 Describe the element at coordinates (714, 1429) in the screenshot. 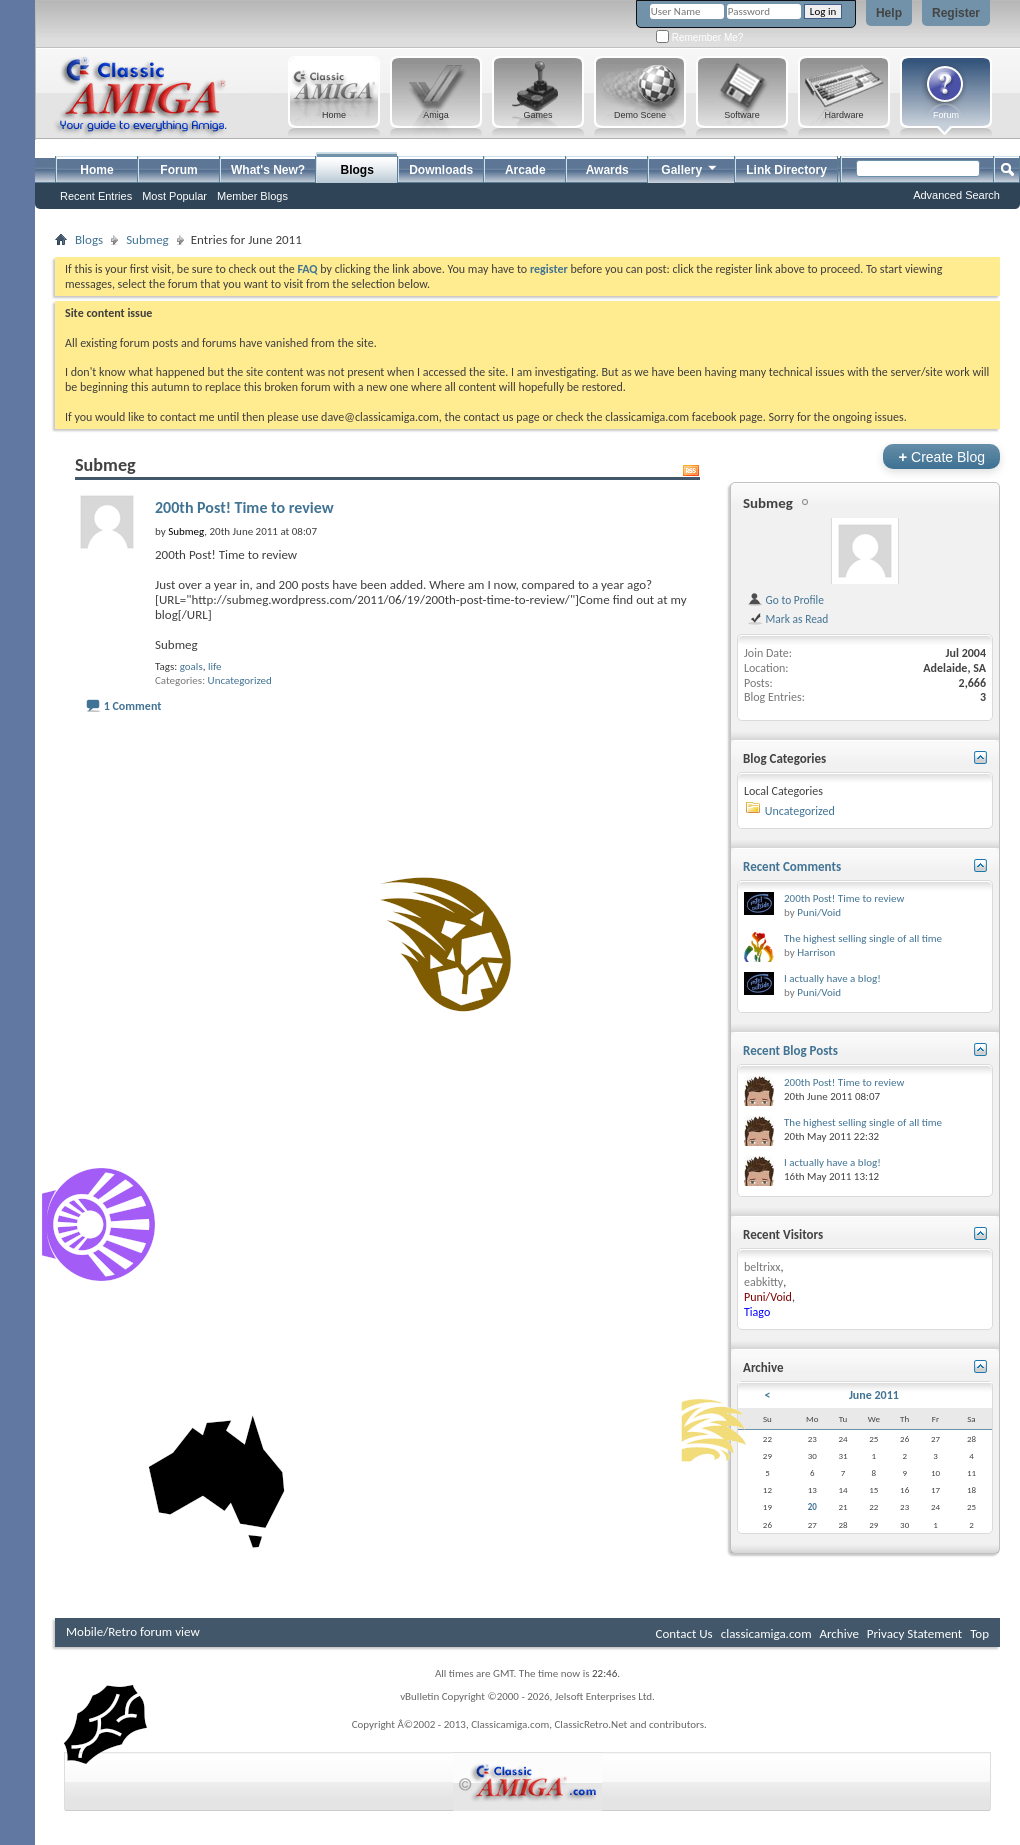

I see `activate fire-based attack or ability` at that location.